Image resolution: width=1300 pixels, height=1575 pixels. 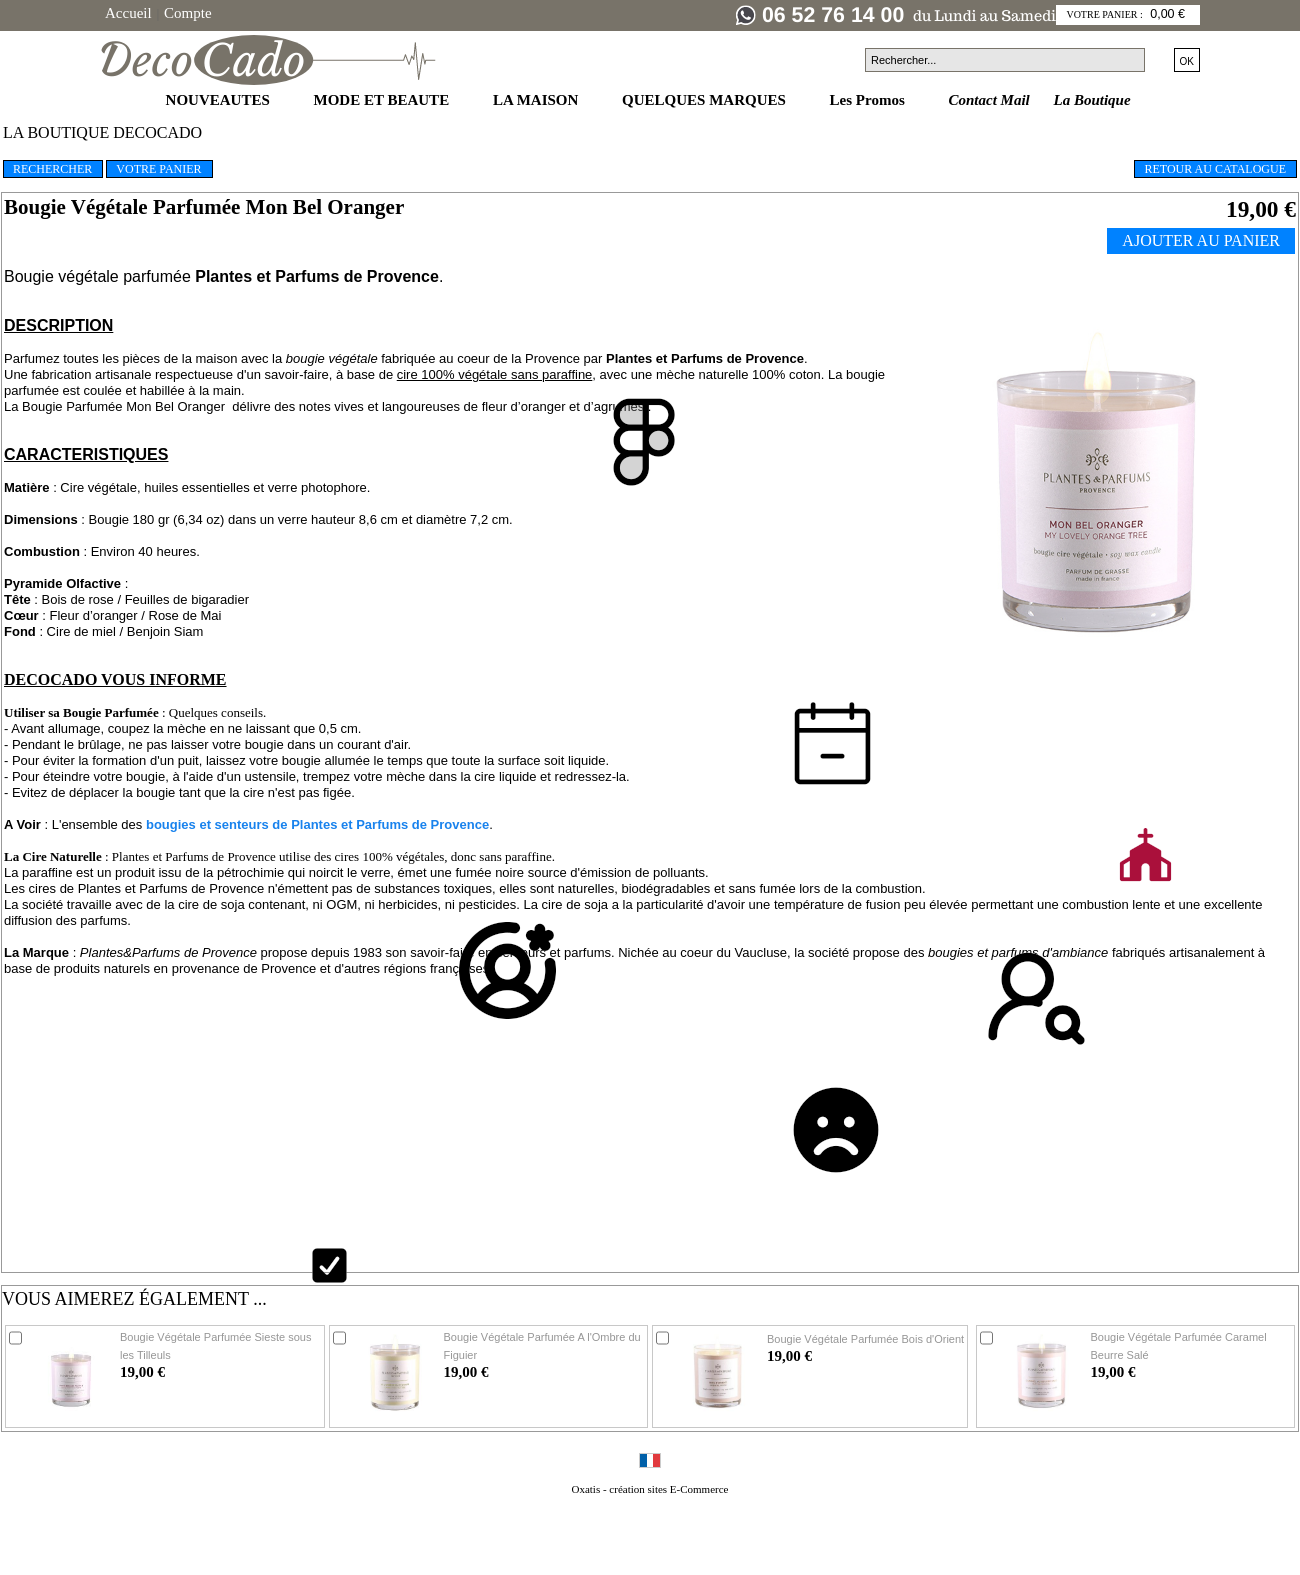 I want to click on access user profile settings, so click(x=507, y=970).